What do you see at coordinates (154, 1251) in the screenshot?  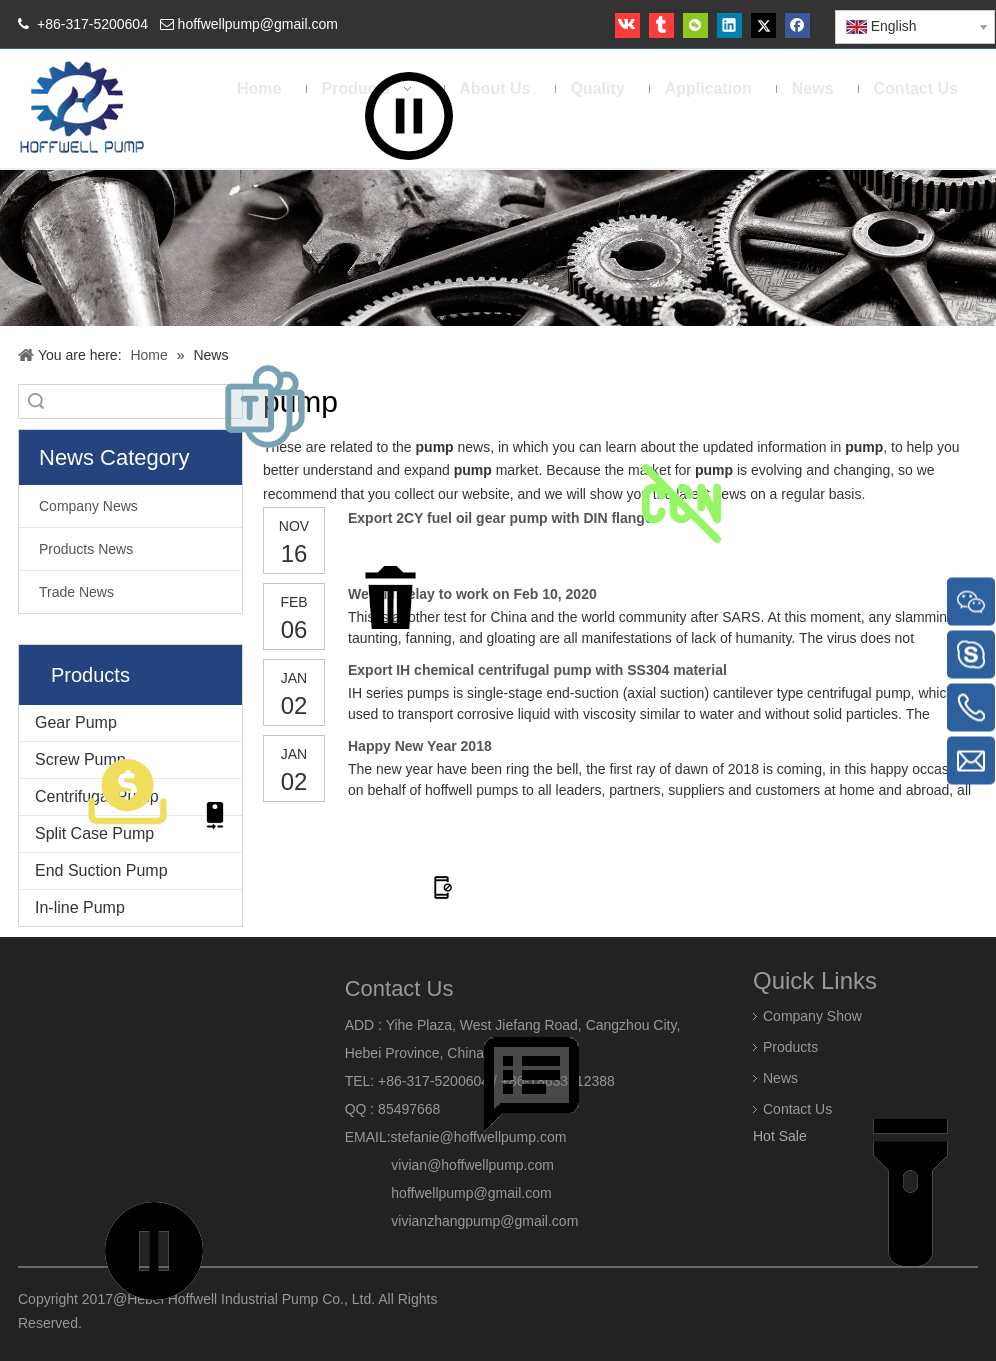 I see `pause media playback` at bounding box center [154, 1251].